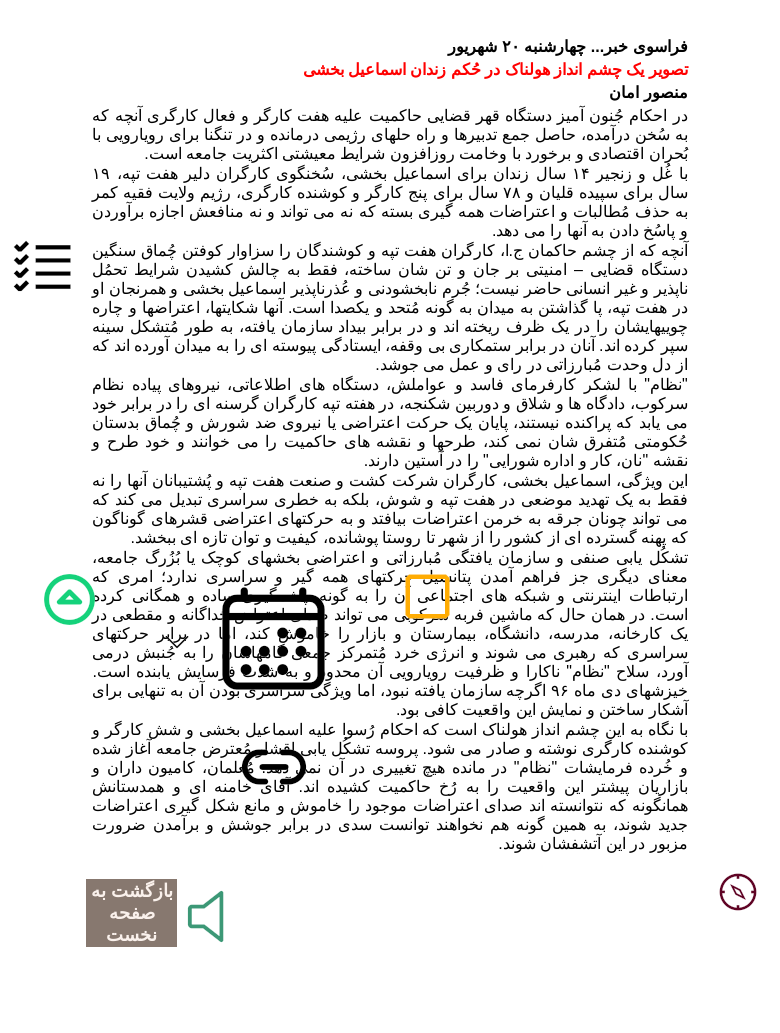 Image resolution: width=780 pixels, height=1033 pixels. What do you see at coordinates (274, 767) in the screenshot?
I see `copy or share a link` at bounding box center [274, 767].